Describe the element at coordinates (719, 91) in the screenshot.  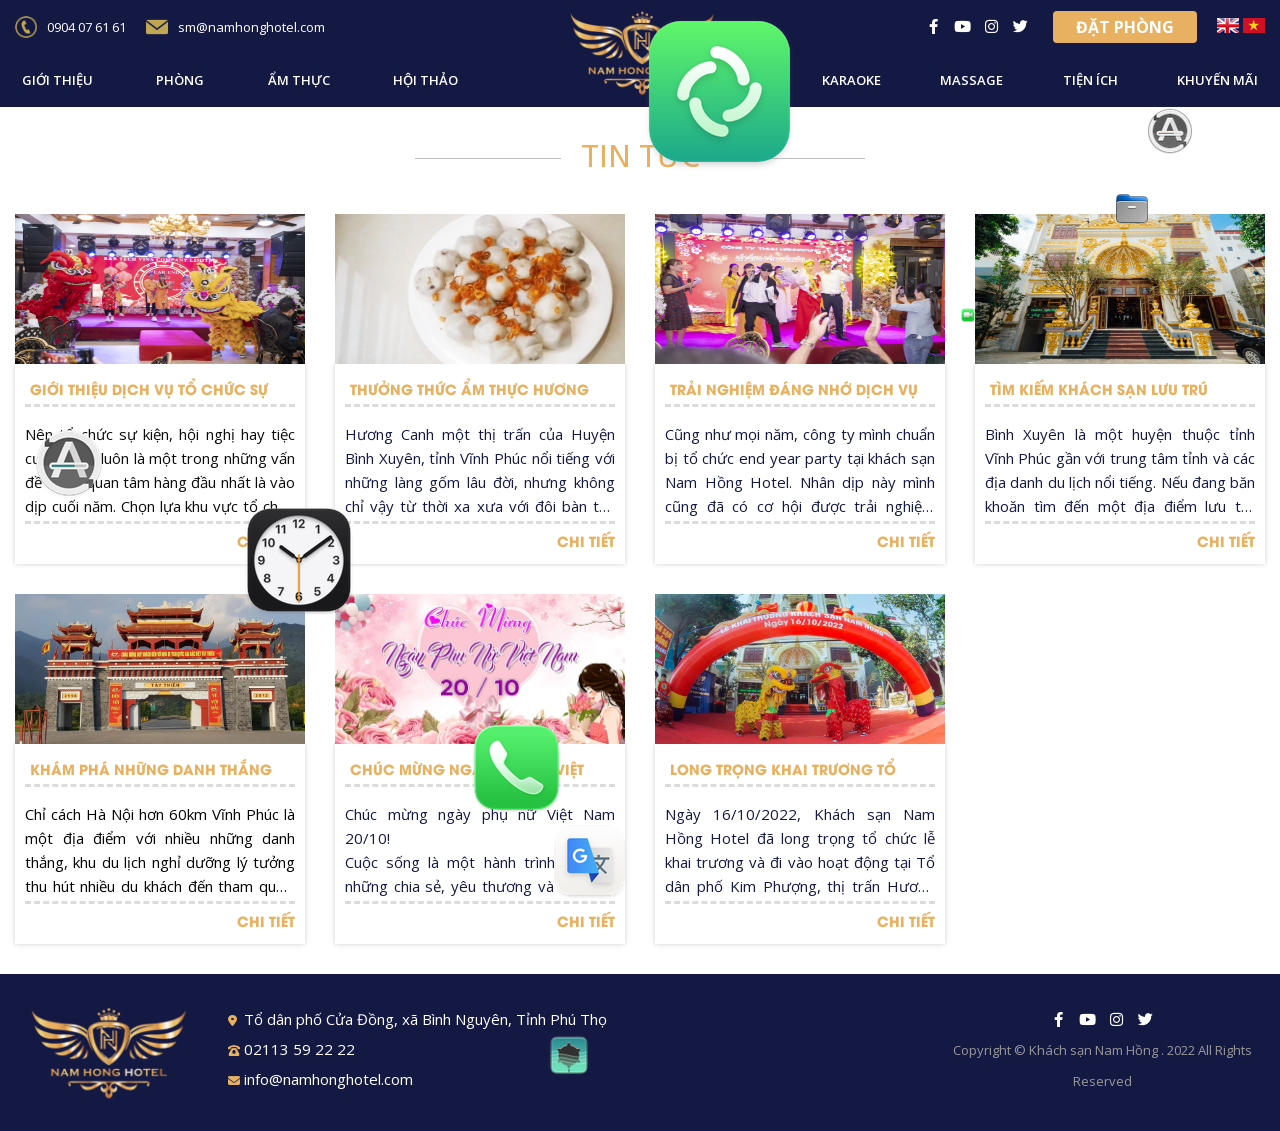
I see `open Element messaging app` at that location.